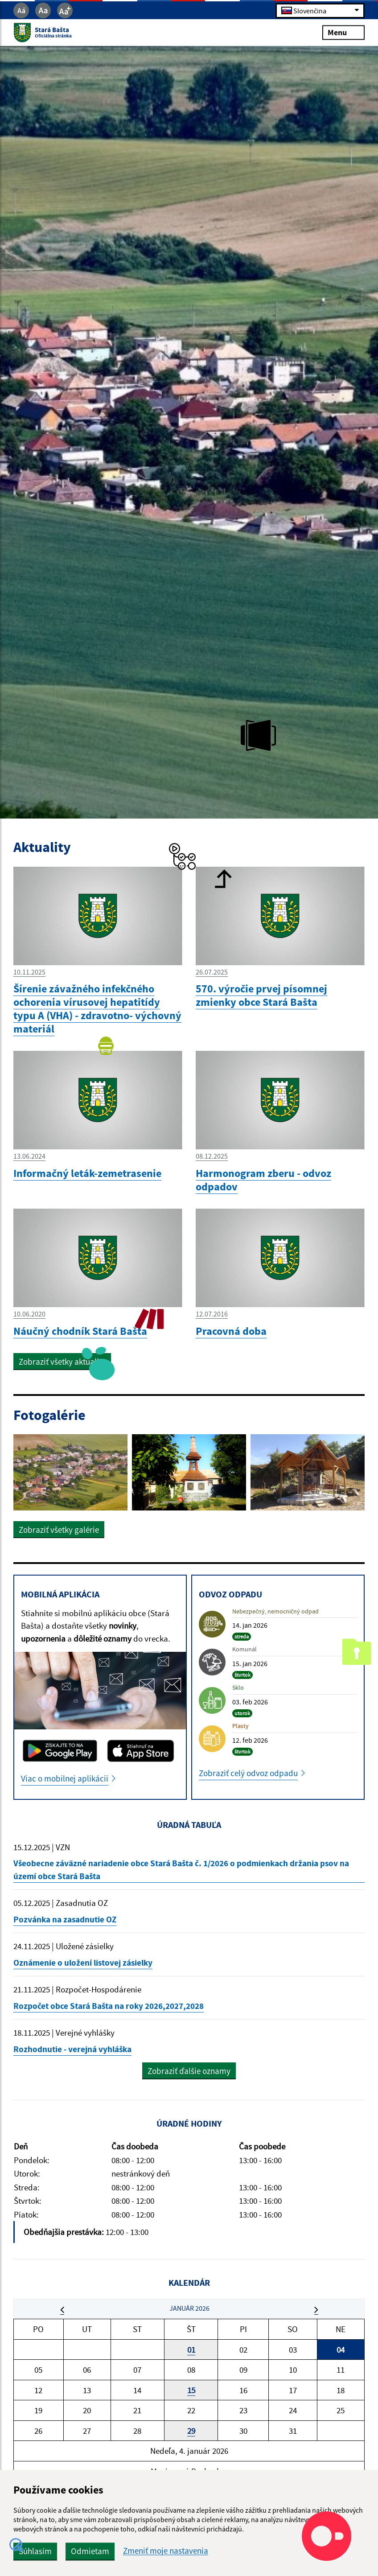 The image size is (378, 2576). What do you see at coordinates (357, 1652) in the screenshot?
I see `access a password-protected folder` at bounding box center [357, 1652].